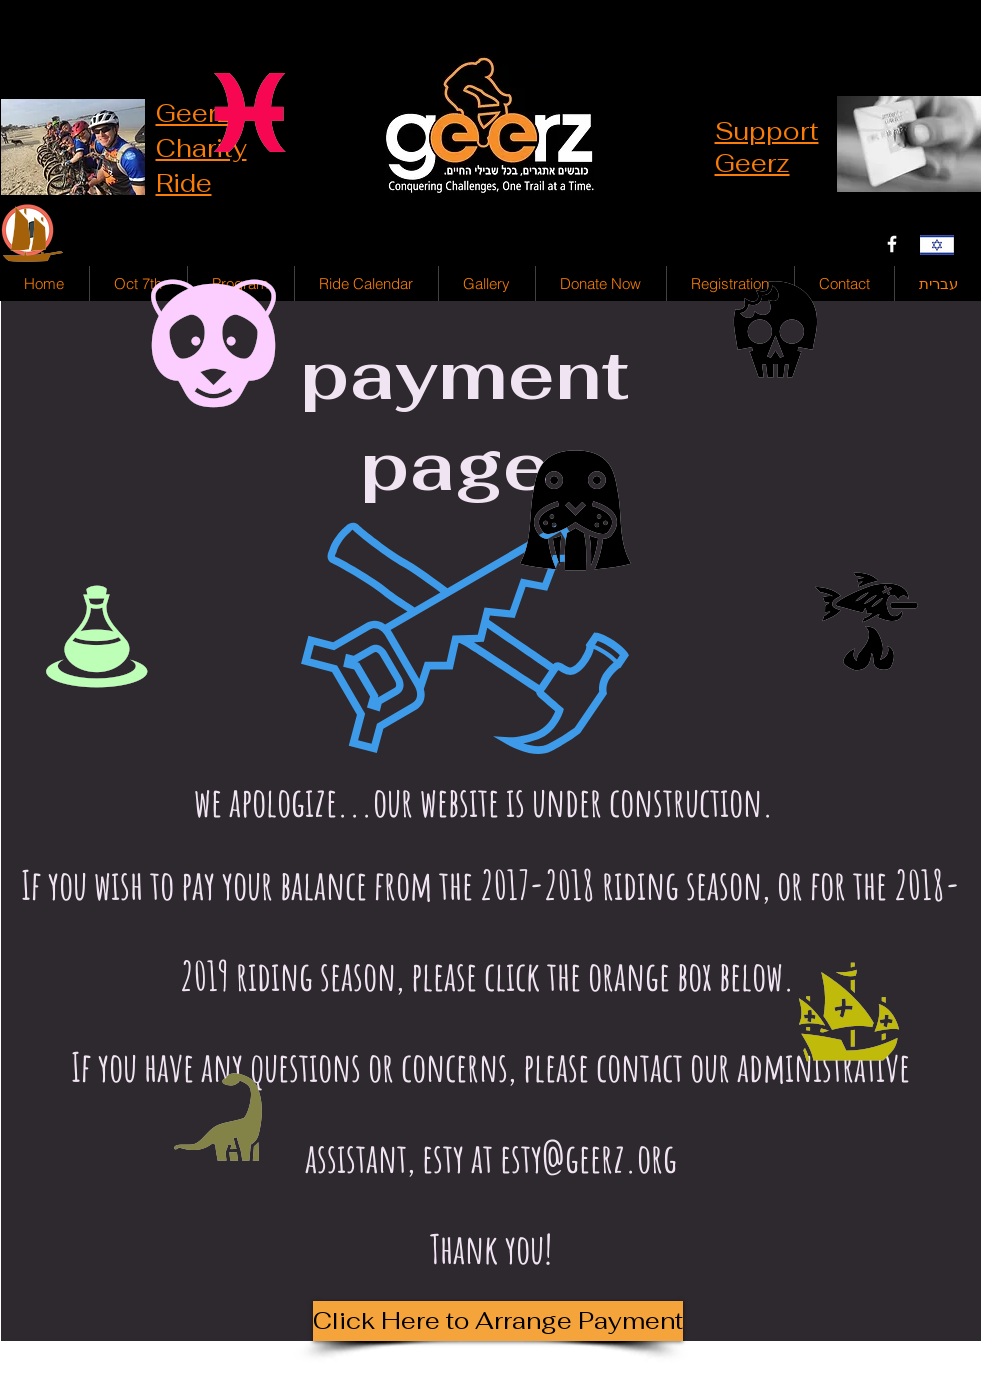 The image size is (981, 1381). Describe the element at coordinates (33, 234) in the screenshot. I see `select a sailing boat or nautical vessel` at that location.